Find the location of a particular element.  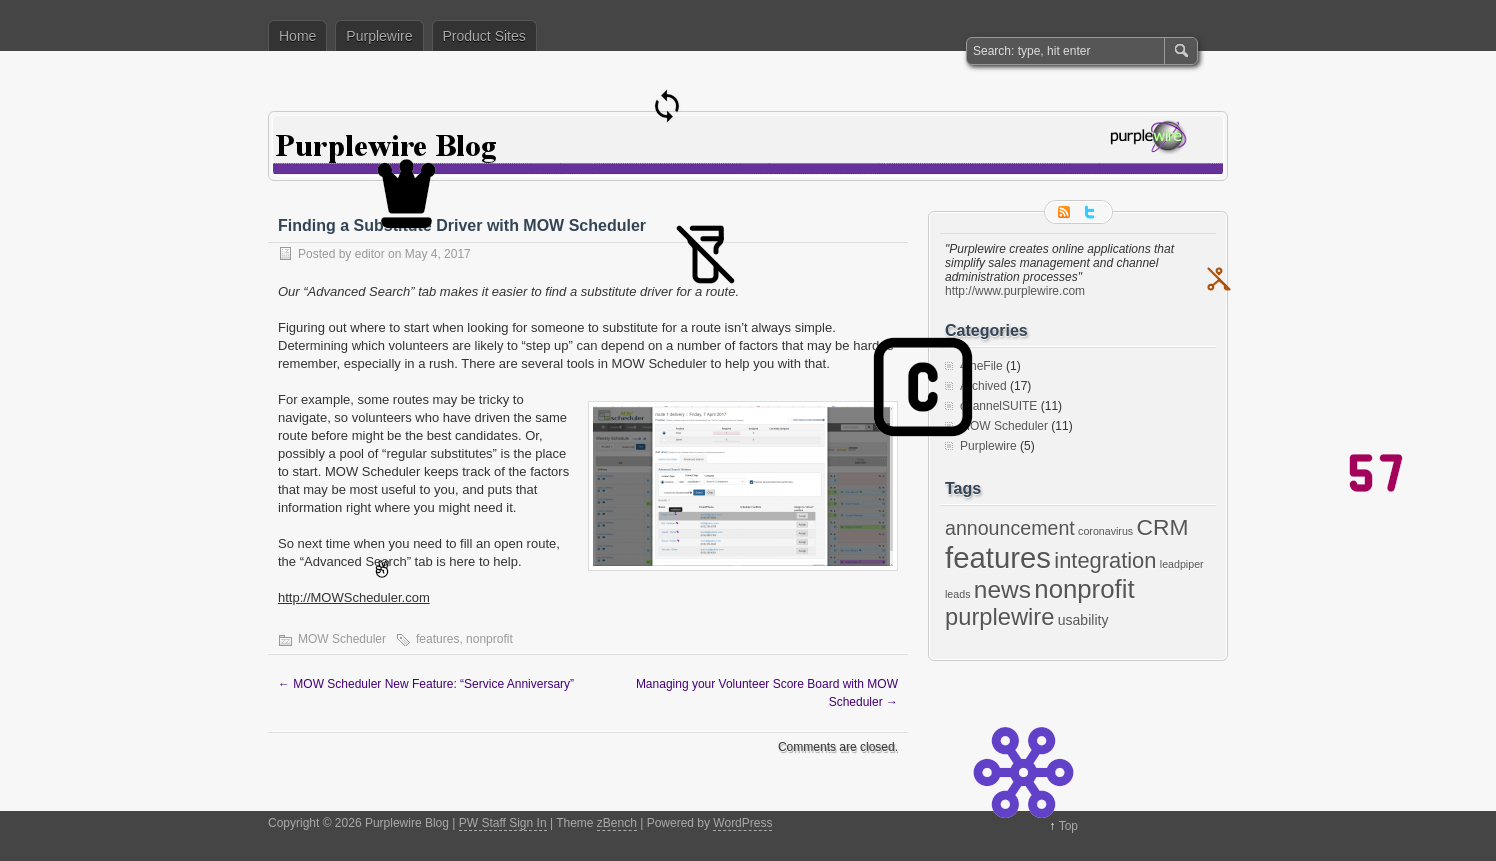

indicates item number 57 in a list or sequence is located at coordinates (1376, 473).